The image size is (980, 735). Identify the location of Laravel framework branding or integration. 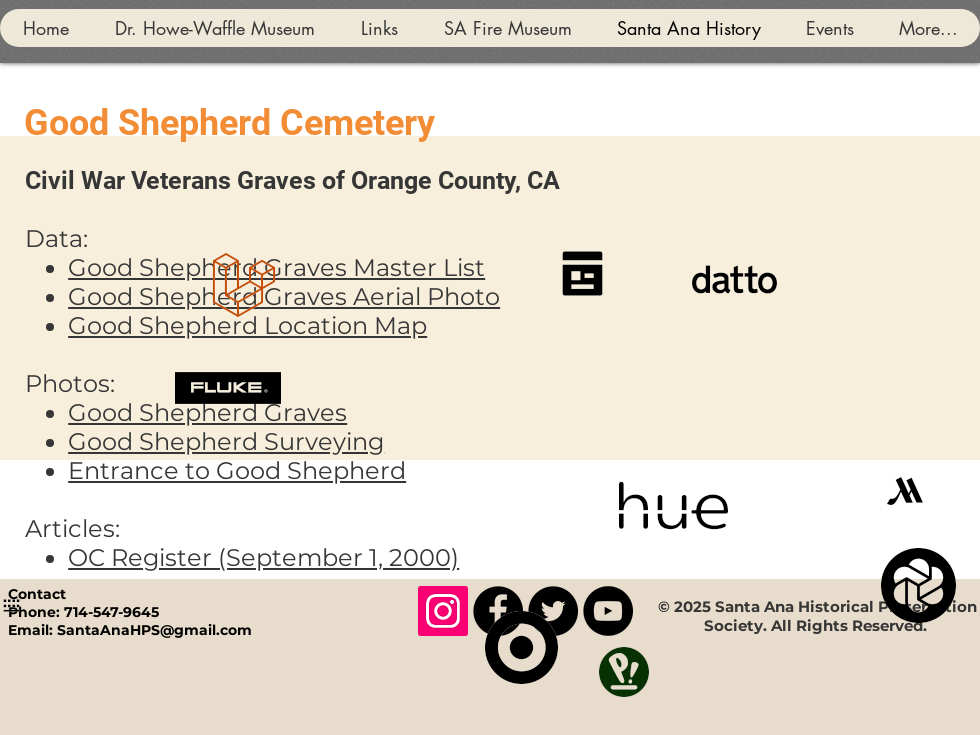
(244, 285).